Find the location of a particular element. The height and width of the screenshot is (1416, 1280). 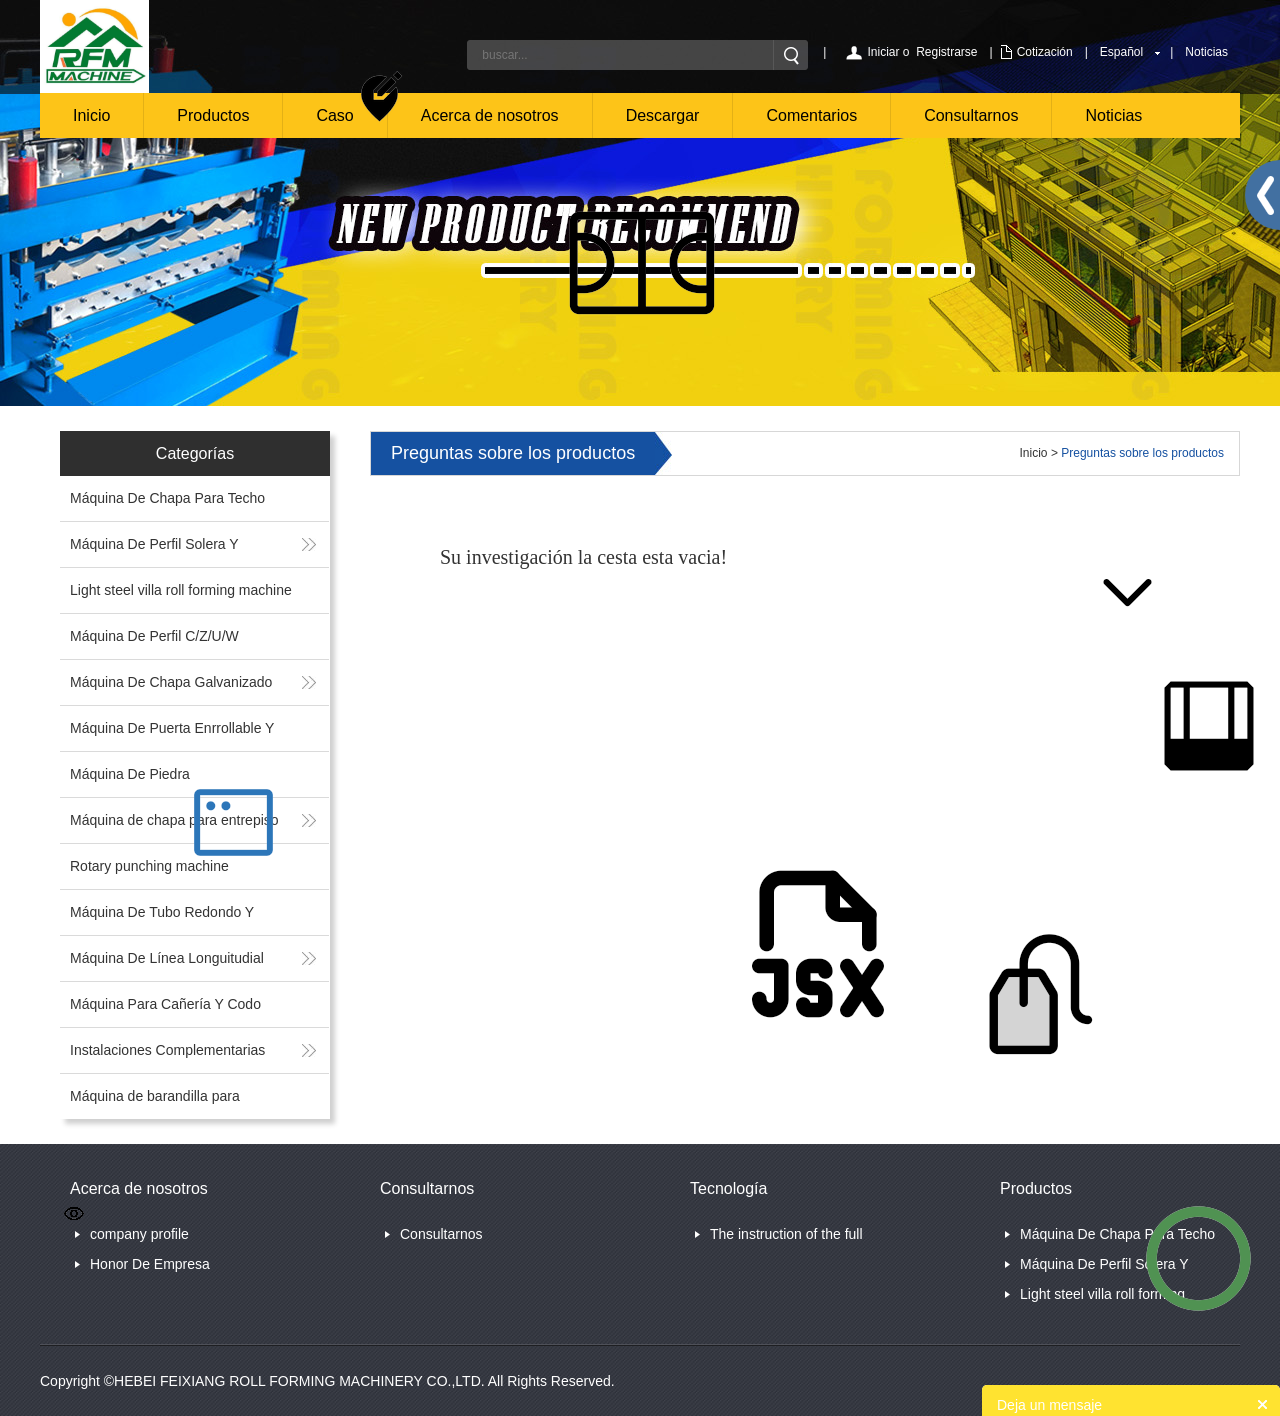

edit a saved location is located at coordinates (379, 98).